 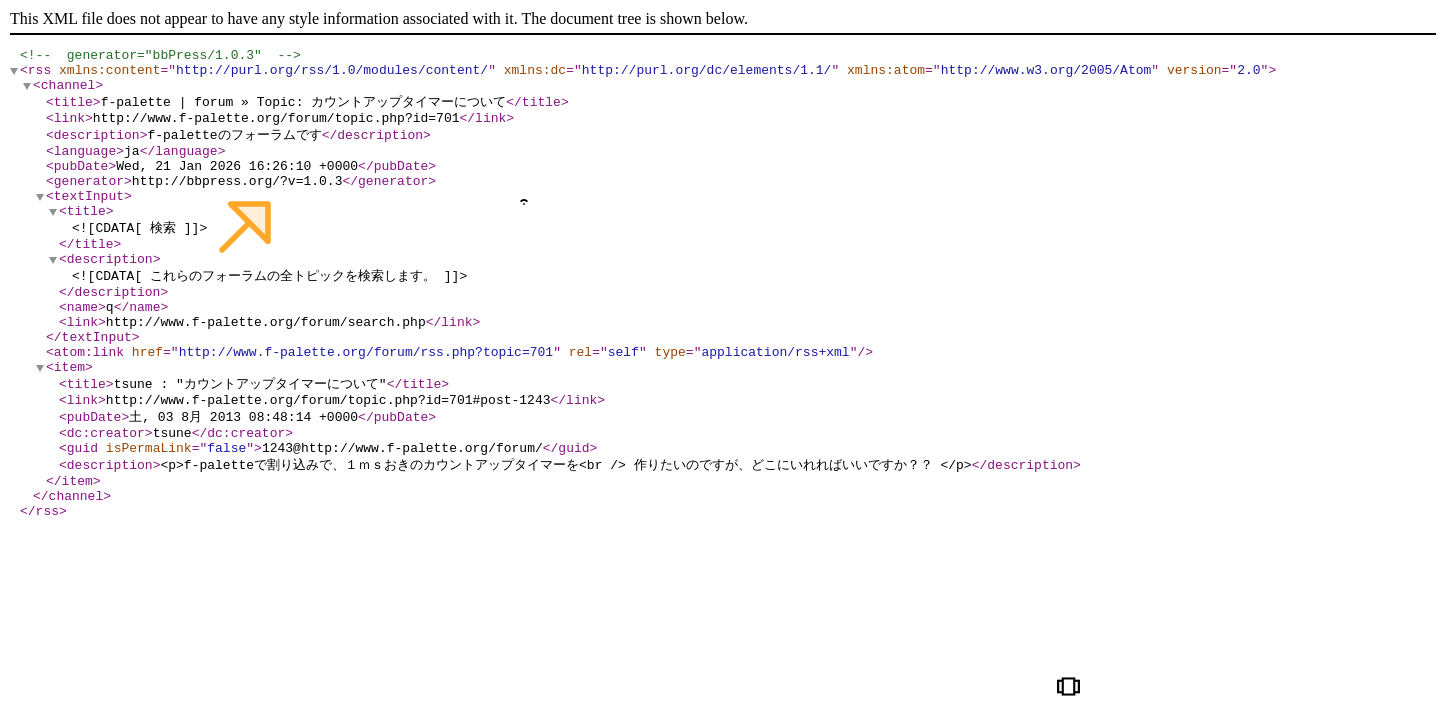 What do you see at coordinates (524, 198) in the screenshot?
I see `indicates weak or limited wifi signal strength` at bounding box center [524, 198].